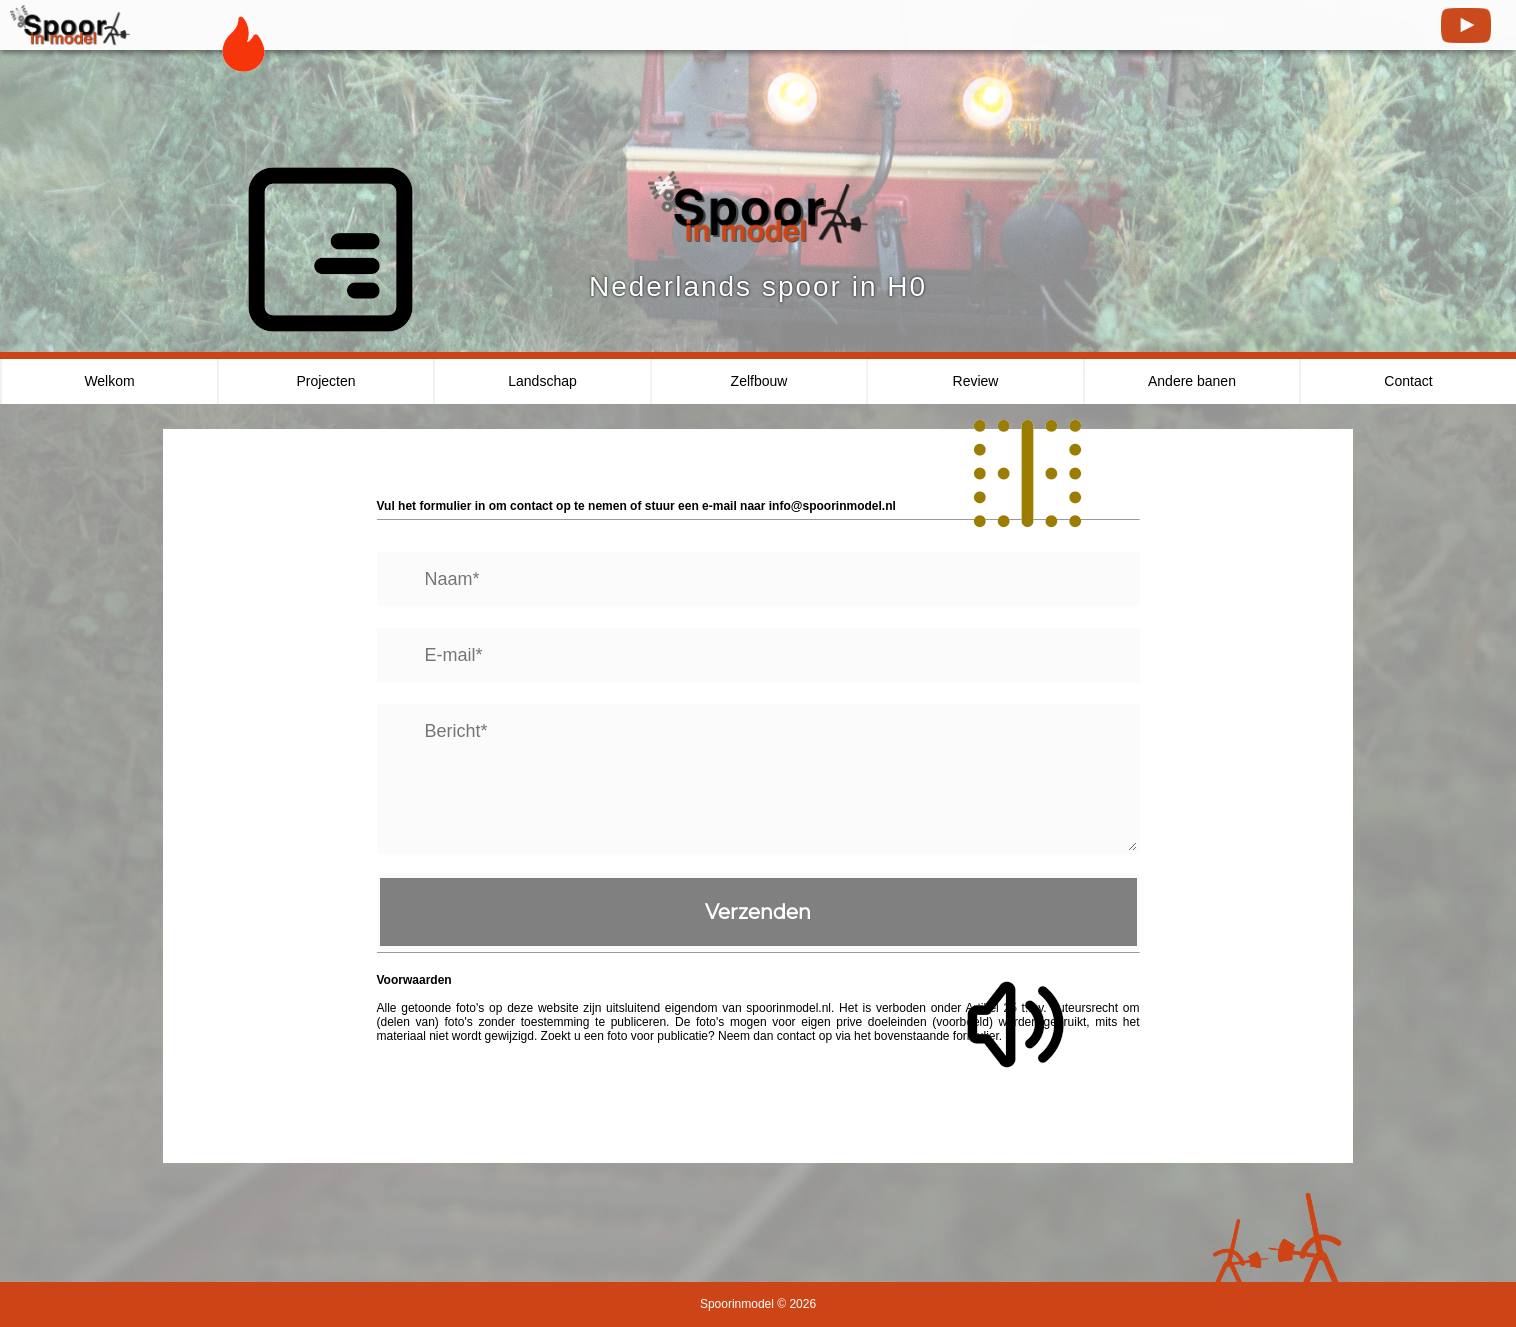 The image size is (1516, 1327). What do you see at coordinates (330, 249) in the screenshot?
I see `align content to bottom-right of container` at bounding box center [330, 249].